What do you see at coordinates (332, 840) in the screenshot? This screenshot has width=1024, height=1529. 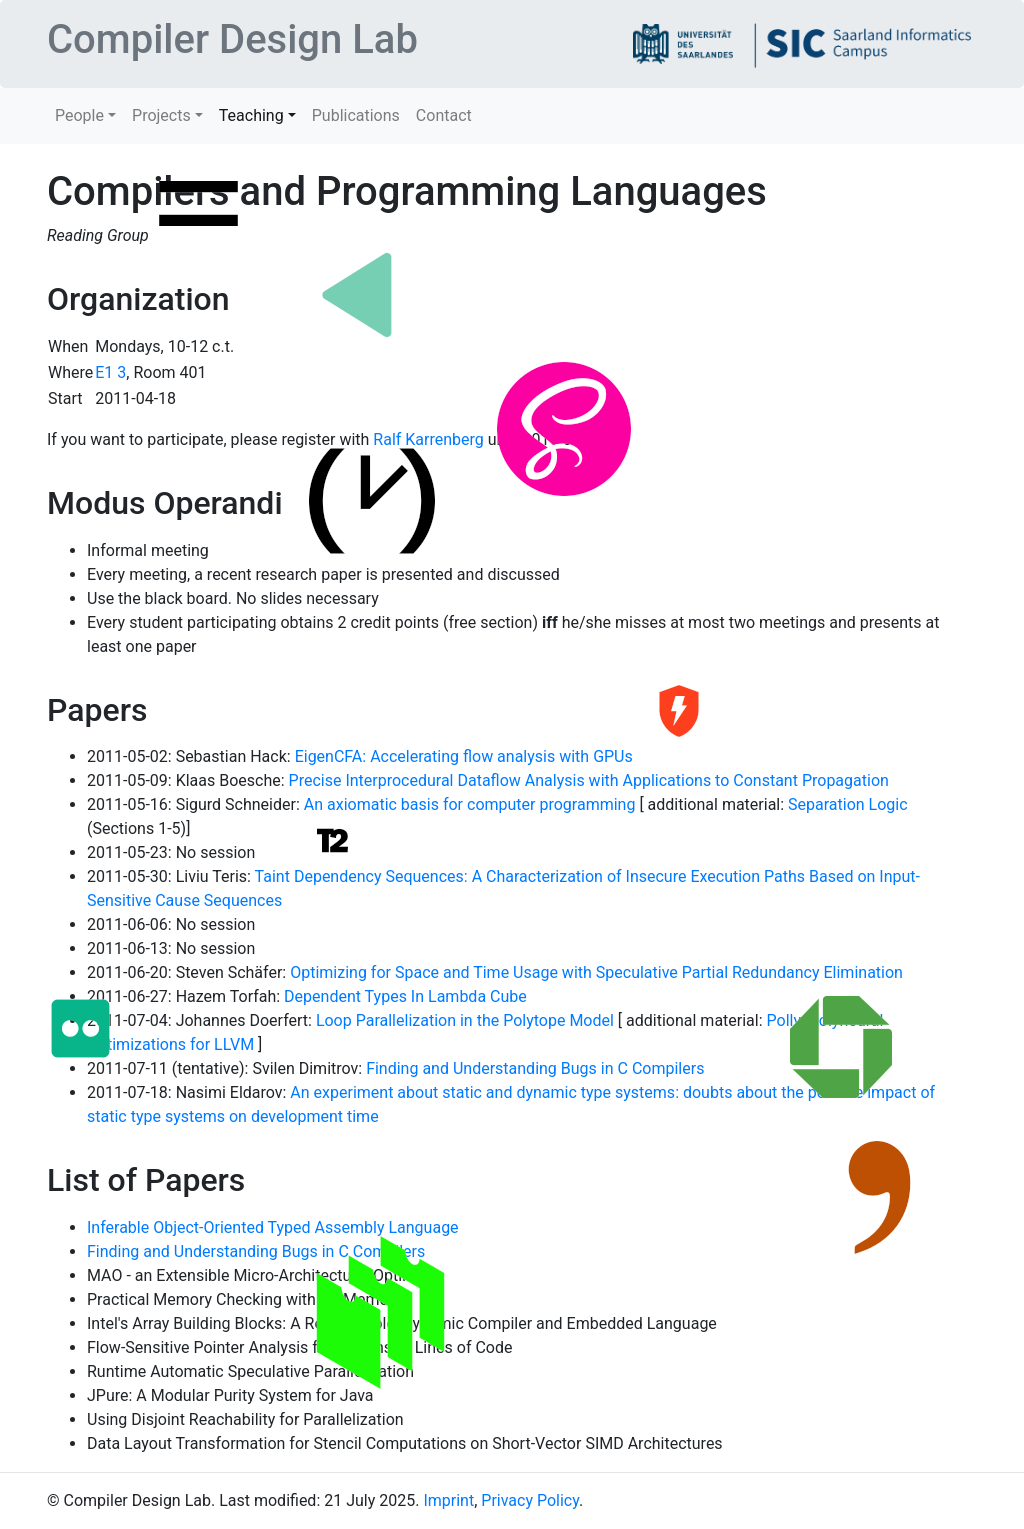 I see `visit take-two interactive software website` at bounding box center [332, 840].